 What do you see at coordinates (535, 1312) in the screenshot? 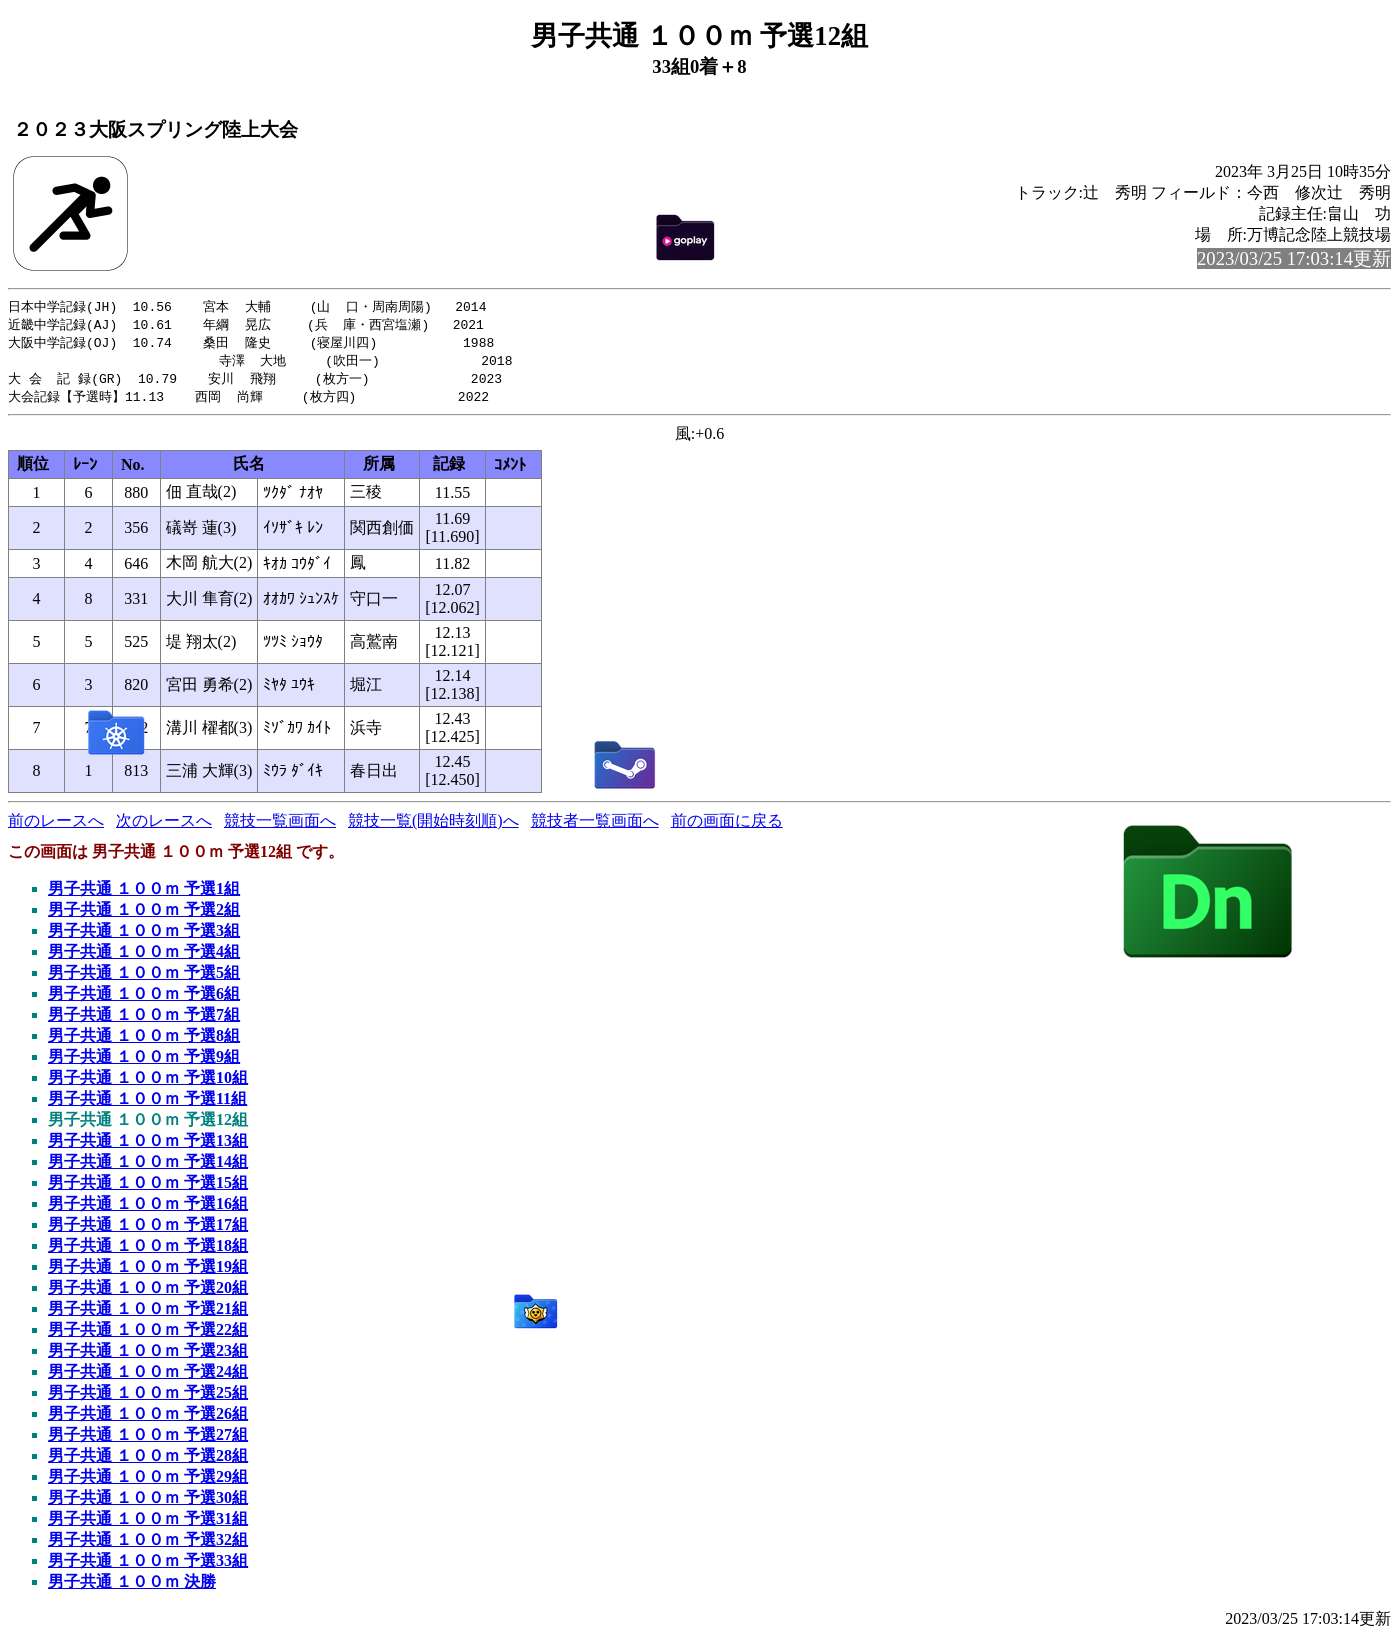
I see `open brawl stars game files folder` at bounding box center [535, 1312].